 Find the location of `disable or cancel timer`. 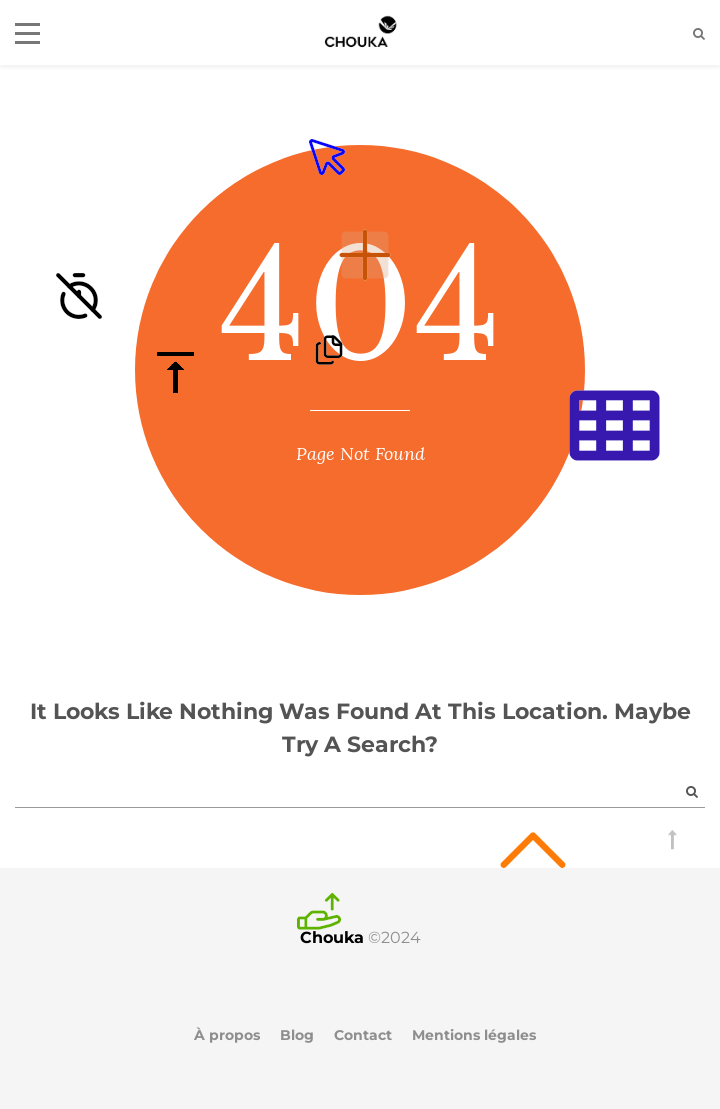

disable or cancel timer is located at coordinates (79, 296).